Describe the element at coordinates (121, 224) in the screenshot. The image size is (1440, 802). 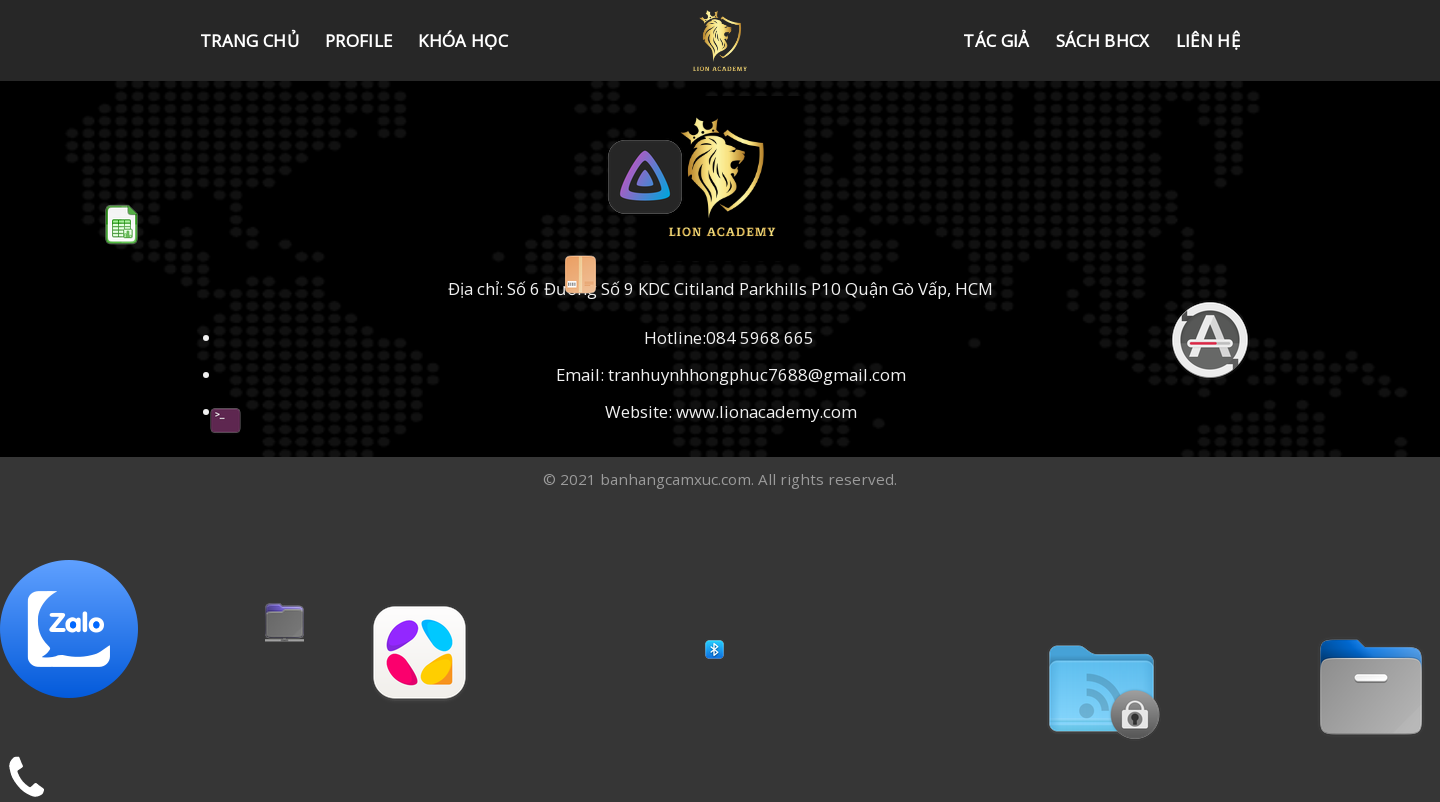
I see `open a spreadsheet file` at that location.